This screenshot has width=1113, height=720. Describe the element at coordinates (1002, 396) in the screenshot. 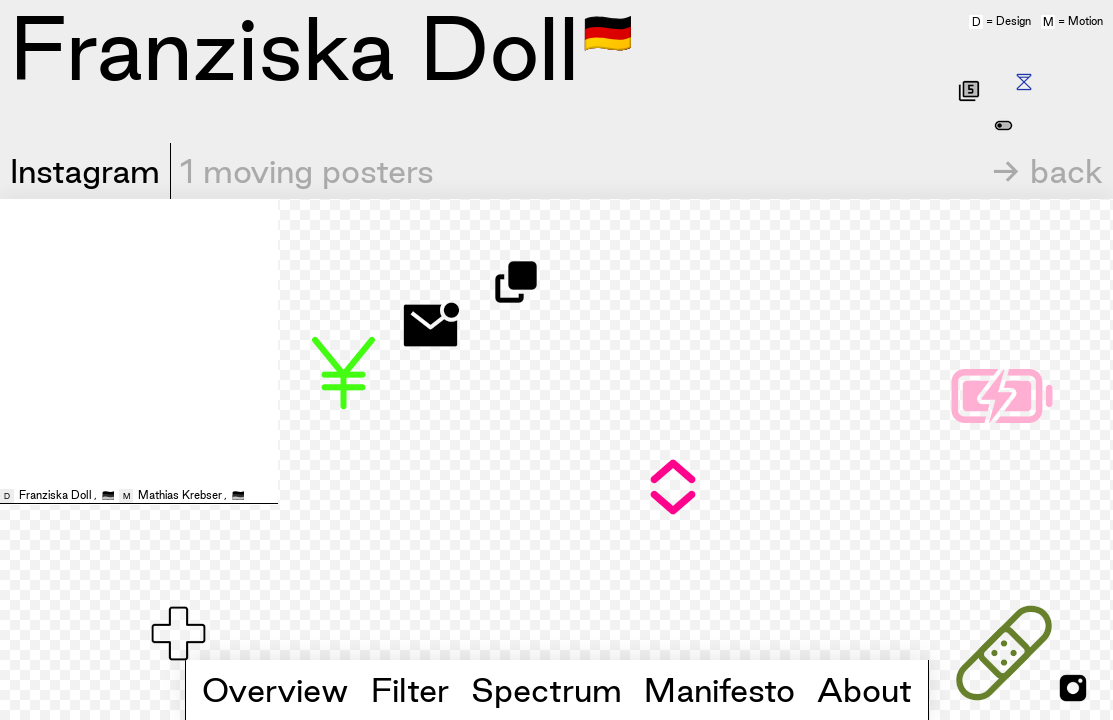

I see `indicates device is currently charging` at that location.